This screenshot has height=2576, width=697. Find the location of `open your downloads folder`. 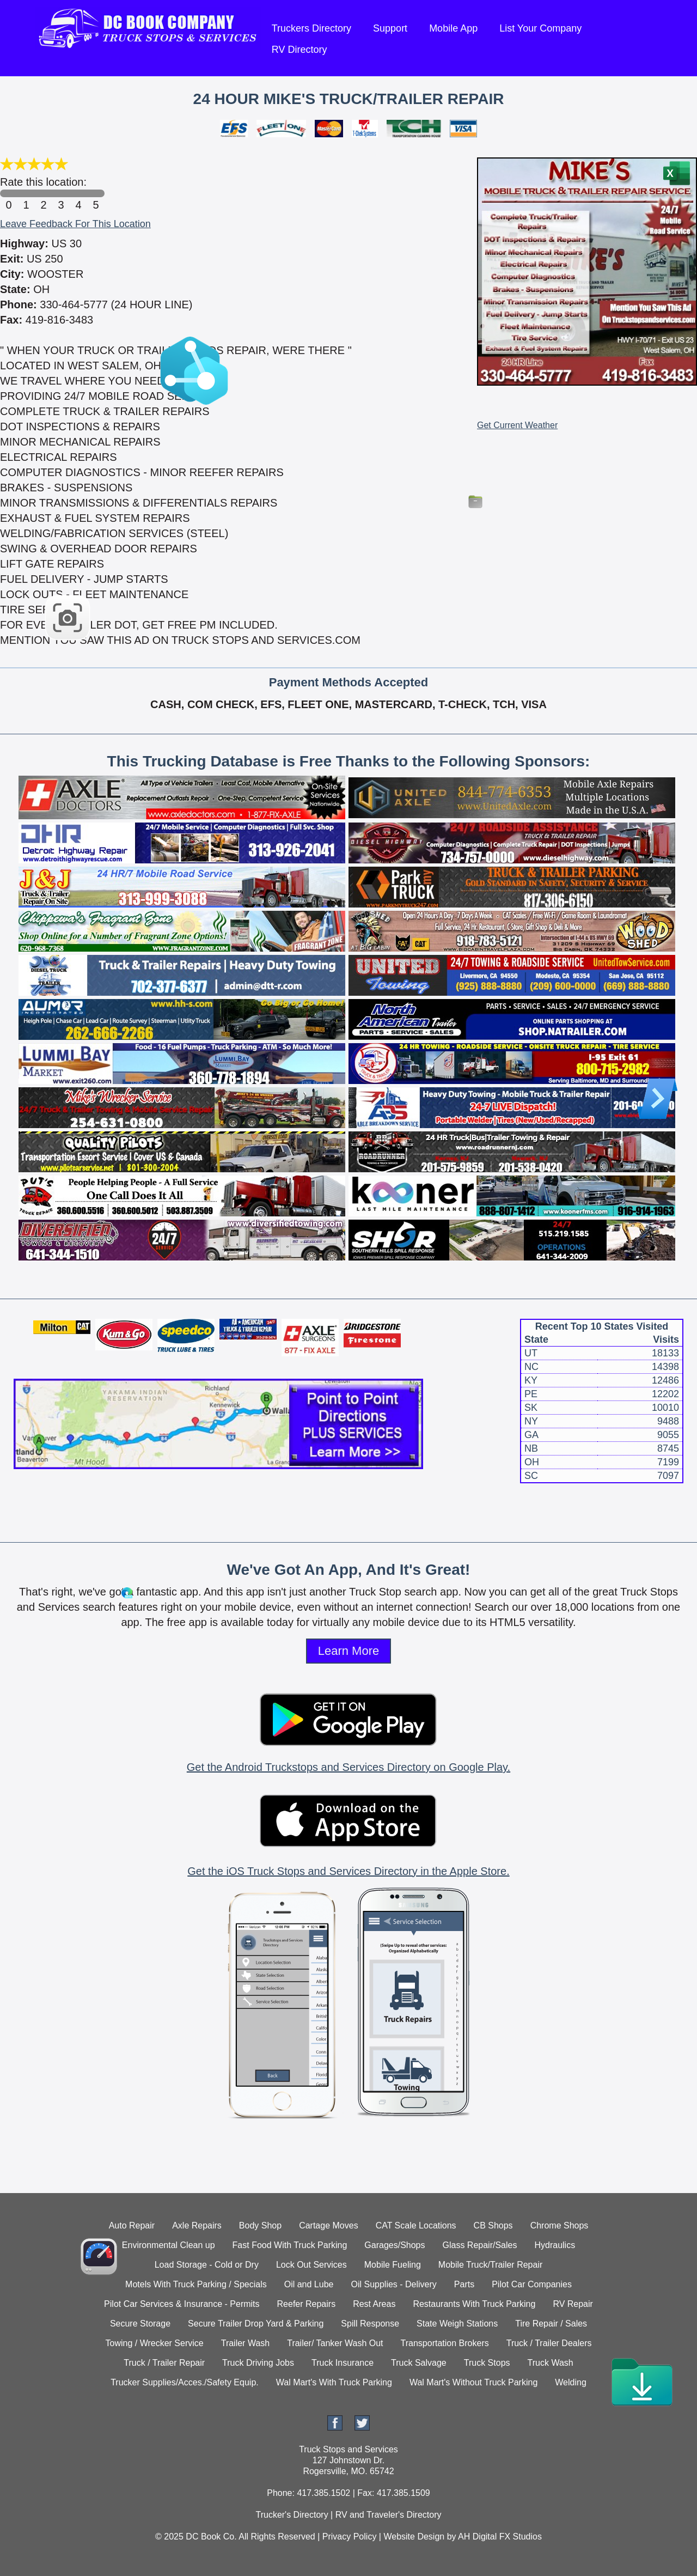

open your downloads folder is located at coordinates (642, 2384).